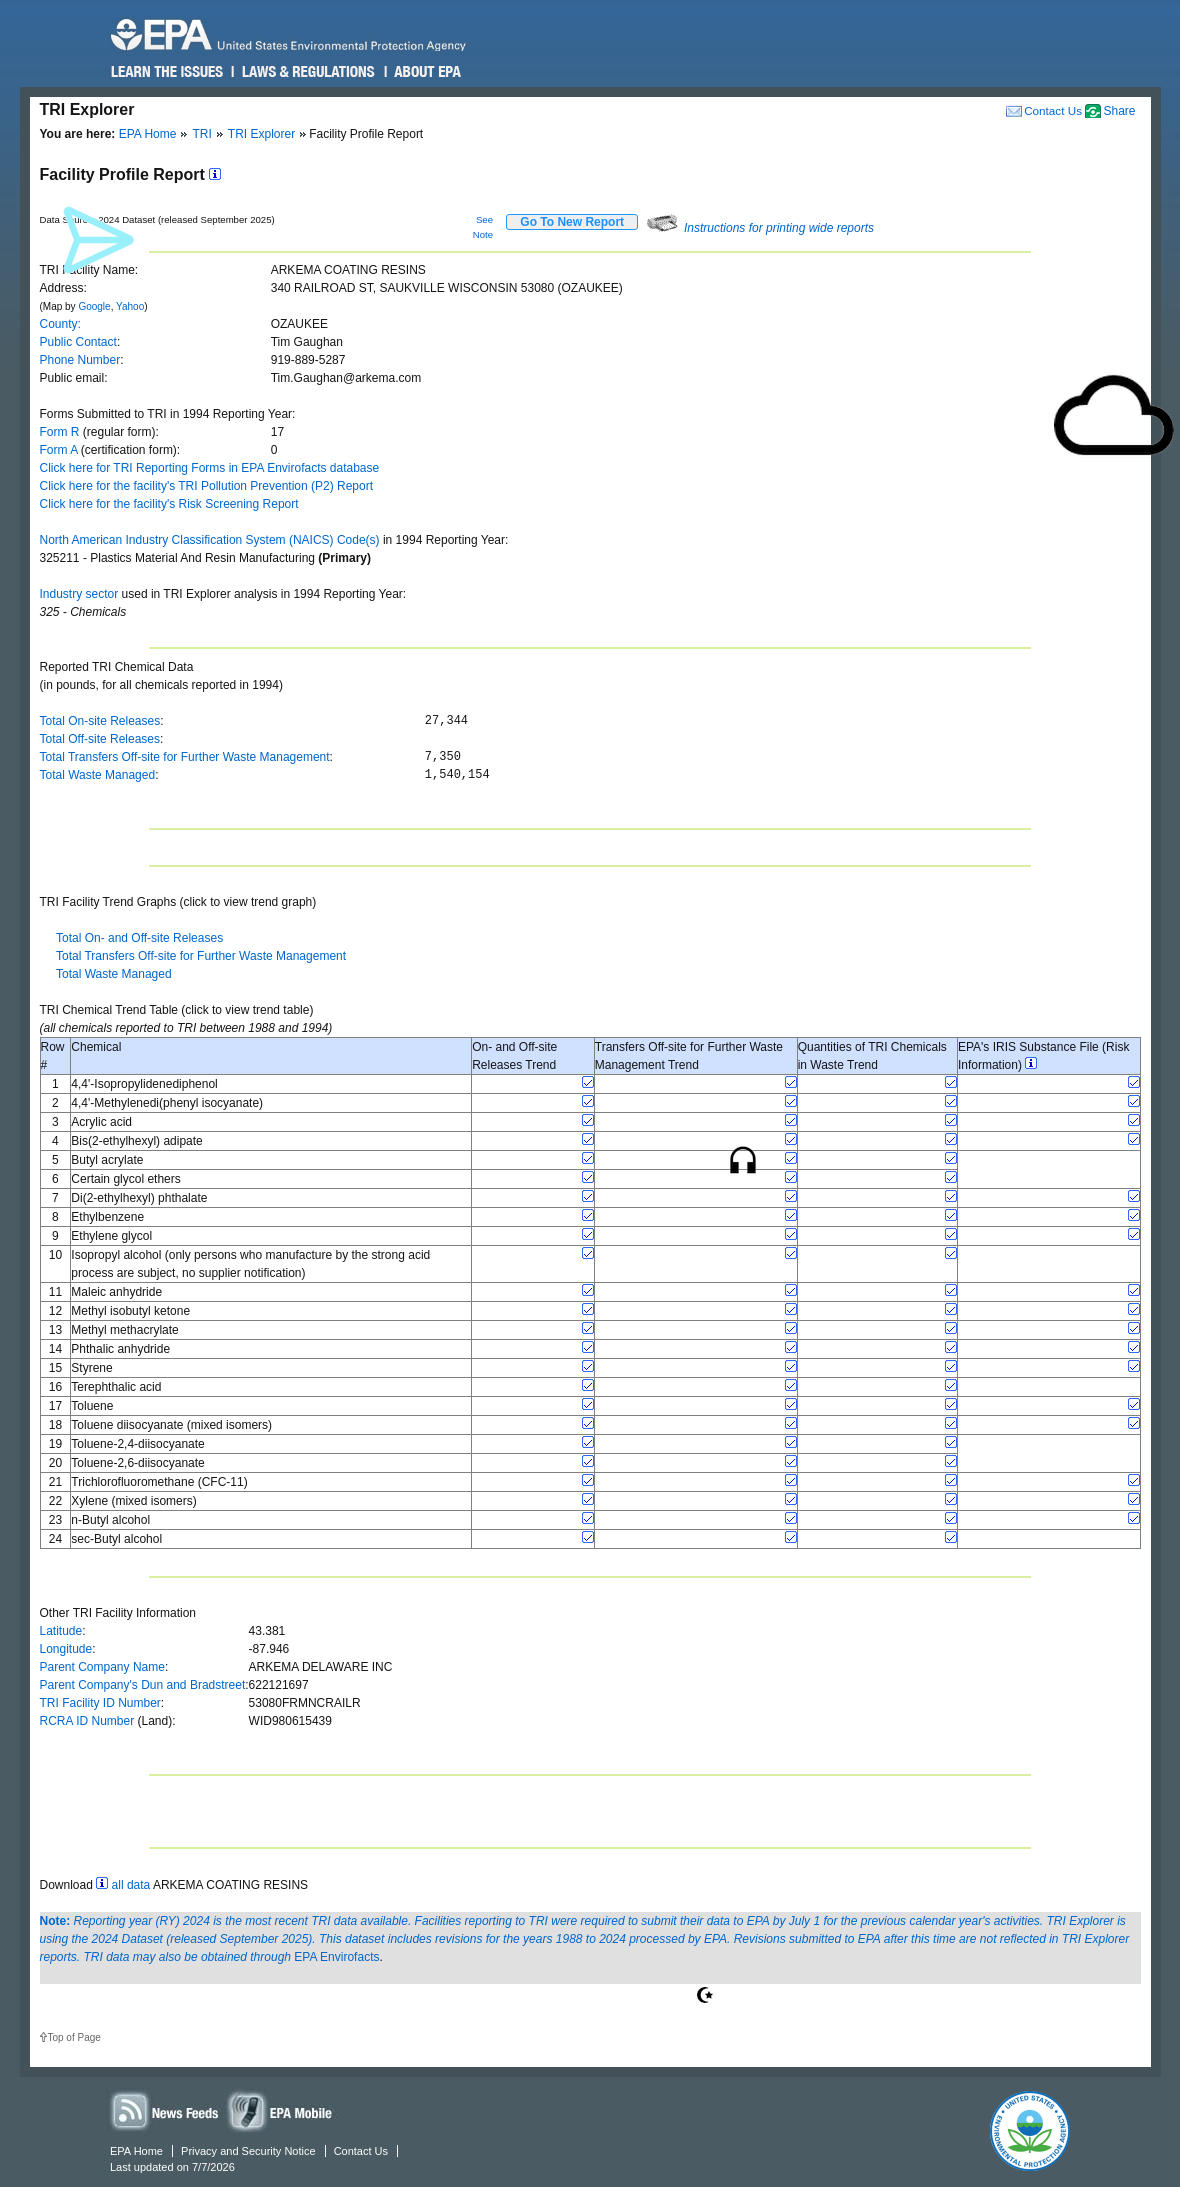 Image resolution: width=1180 pixels, height=2187 pixels. What do you see at coordinates (705, 1995) in the screenshot?
I see `indicates islamic religious content or settings` at bounding box center [705, 1995].